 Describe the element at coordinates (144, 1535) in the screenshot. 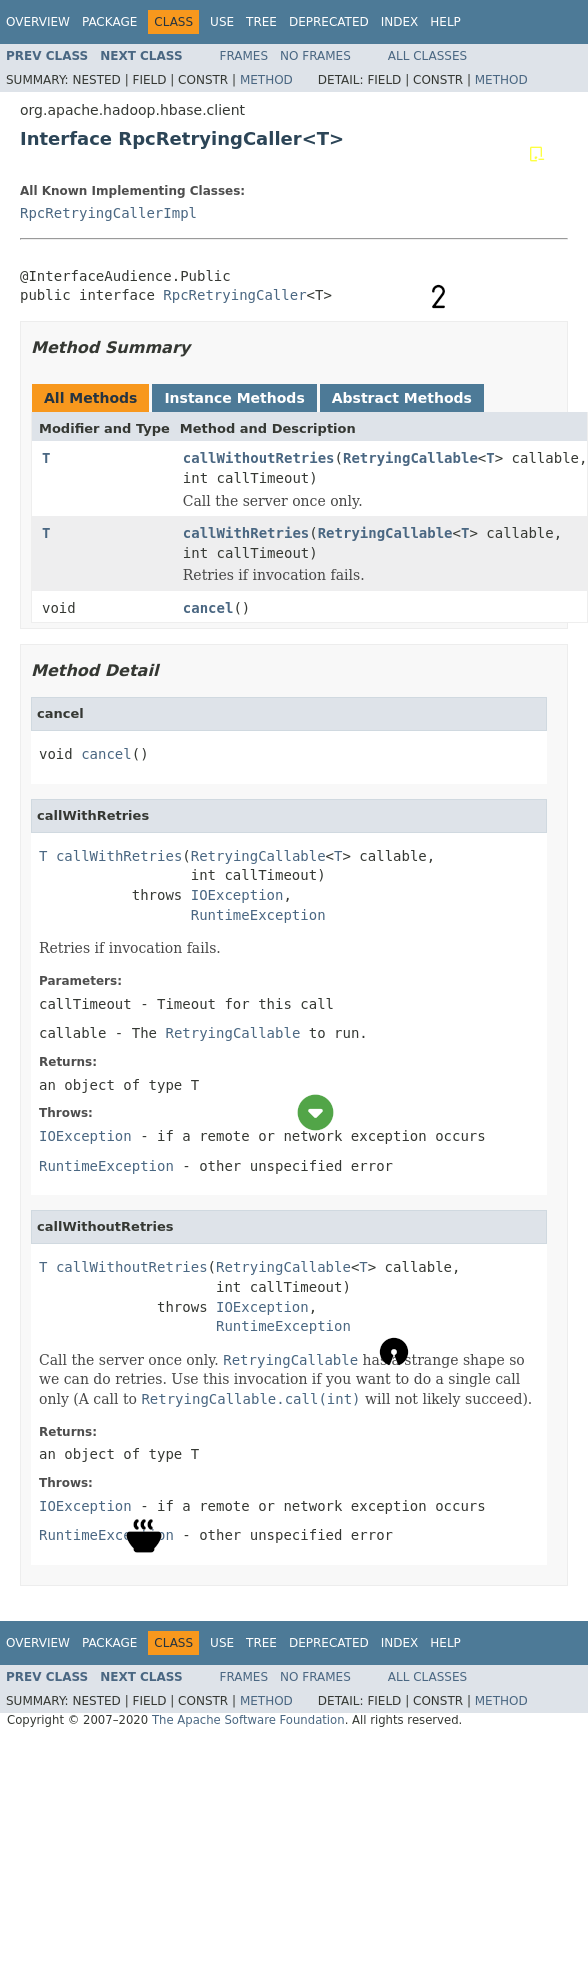

I see `browse soup or hot food options` at that location.